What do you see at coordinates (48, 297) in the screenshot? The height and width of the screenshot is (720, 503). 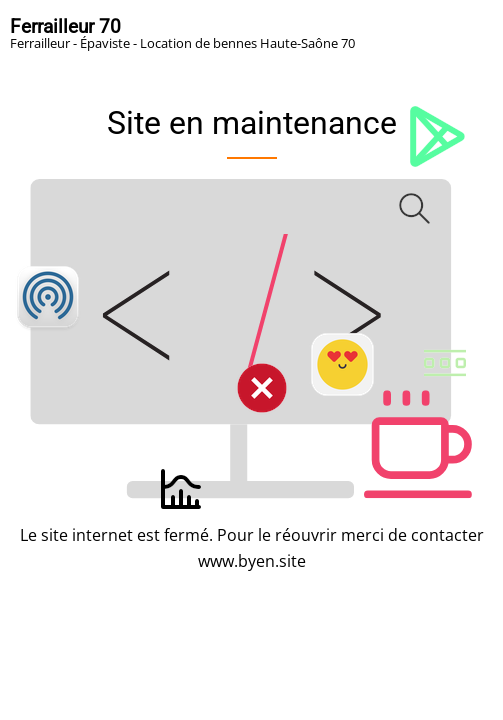 I see `open snapdrop for local file sharing` at bounding box center [48, 297].